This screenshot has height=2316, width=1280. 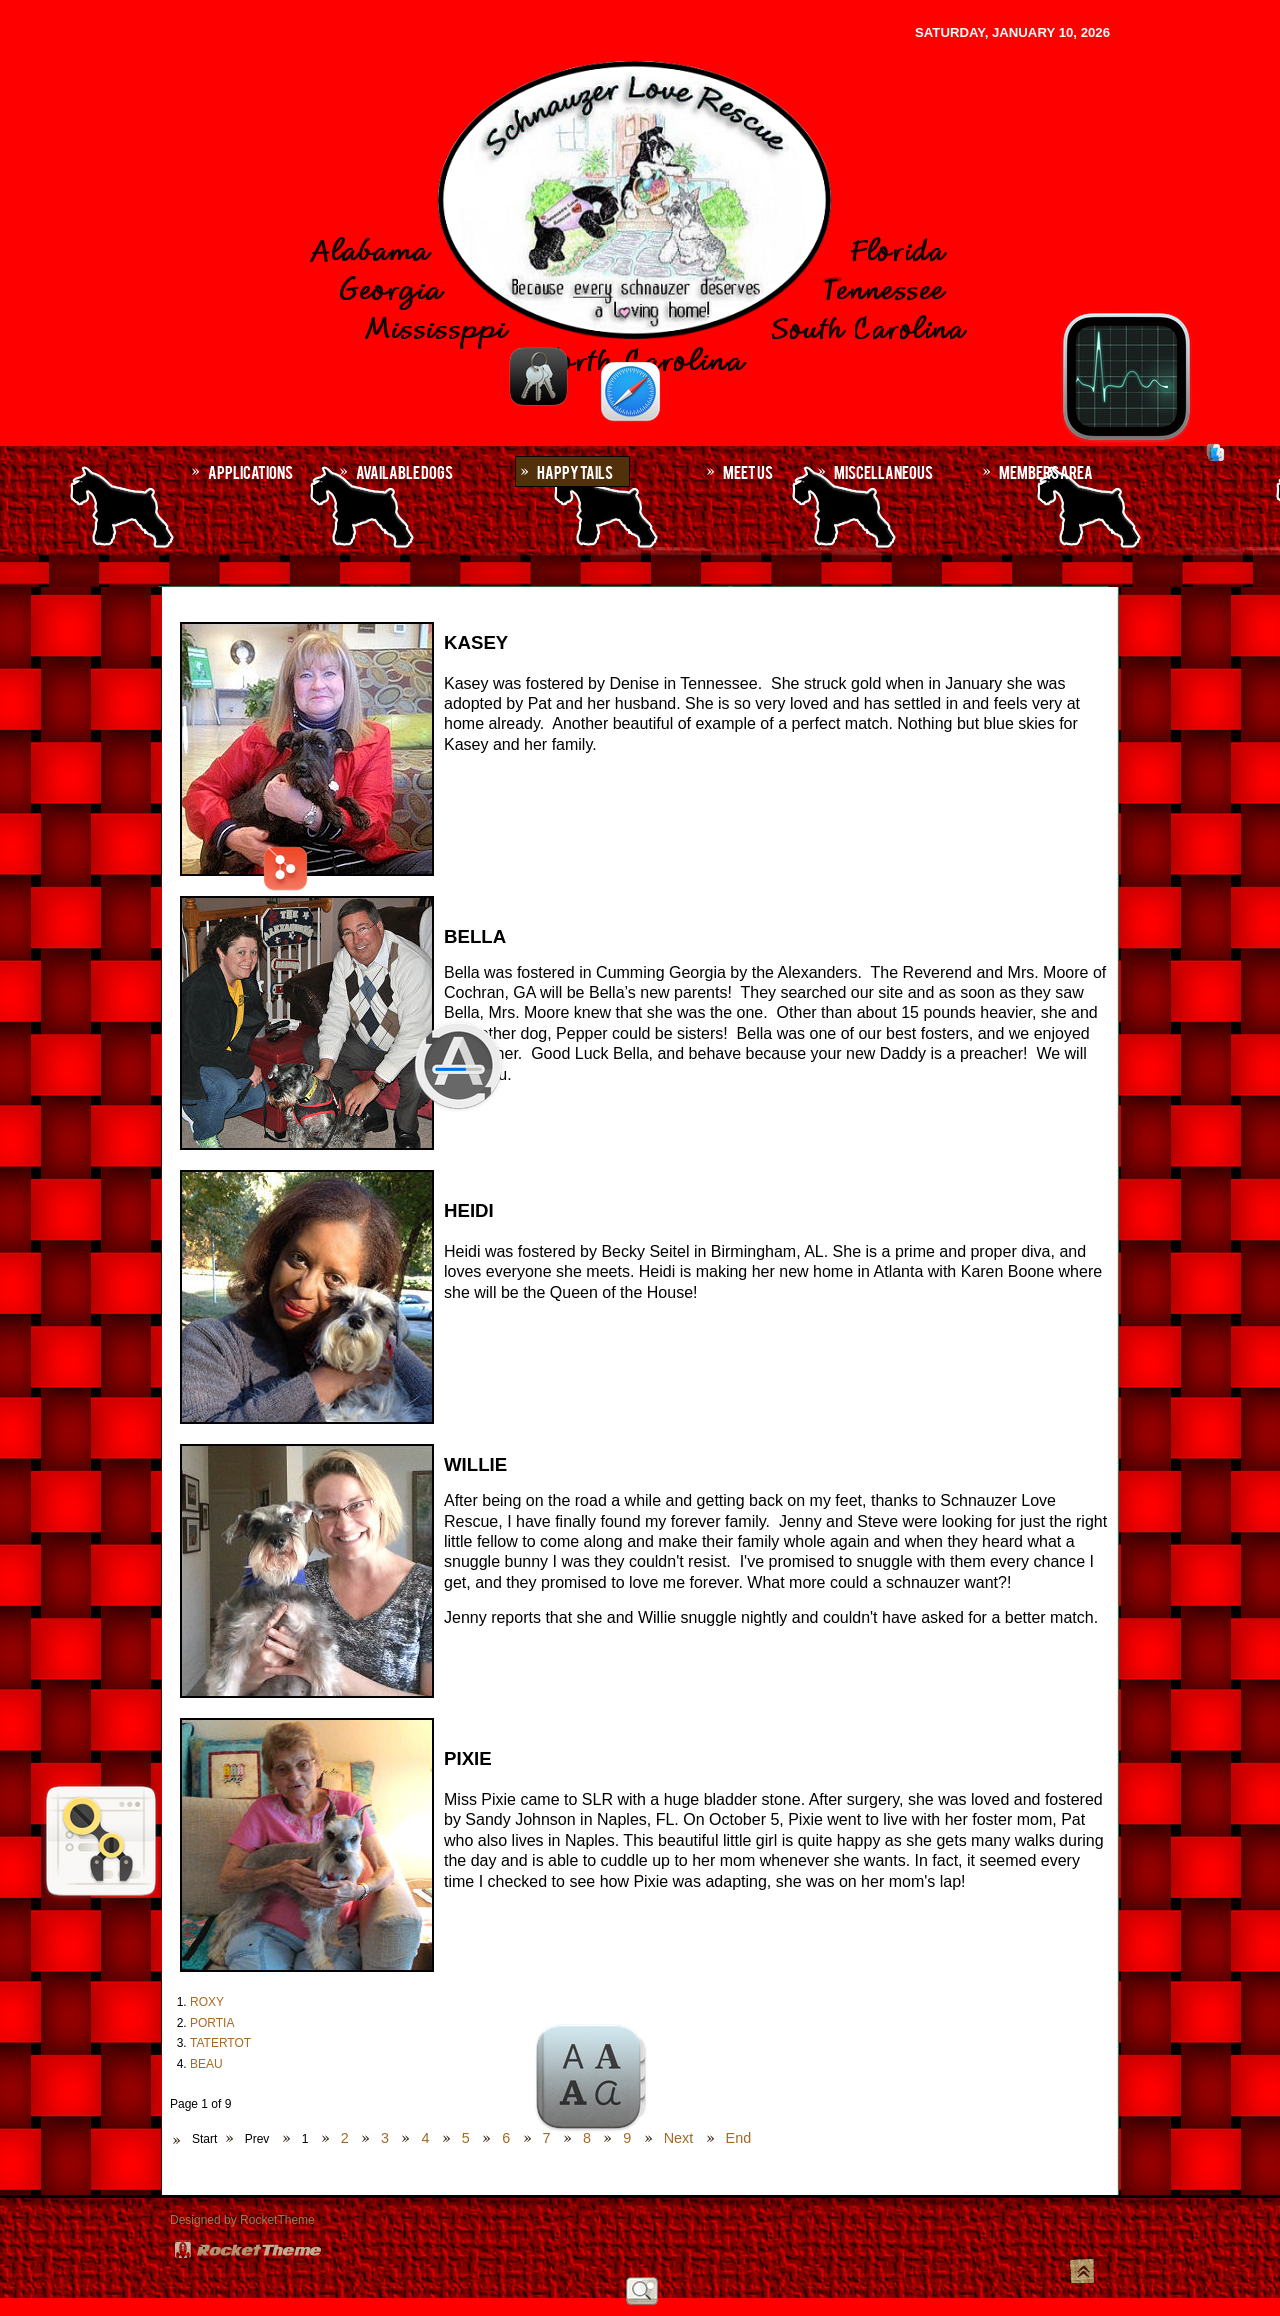 I want to click on check for and install system software updates, so click(x=458, y=1065).